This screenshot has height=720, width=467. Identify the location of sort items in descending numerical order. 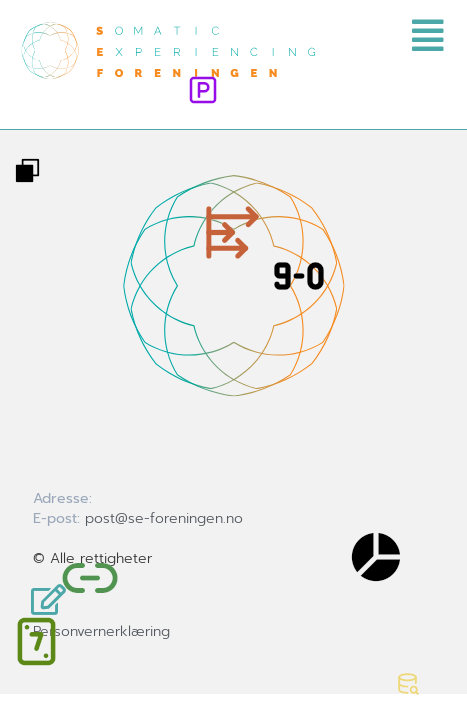
(299, 276).